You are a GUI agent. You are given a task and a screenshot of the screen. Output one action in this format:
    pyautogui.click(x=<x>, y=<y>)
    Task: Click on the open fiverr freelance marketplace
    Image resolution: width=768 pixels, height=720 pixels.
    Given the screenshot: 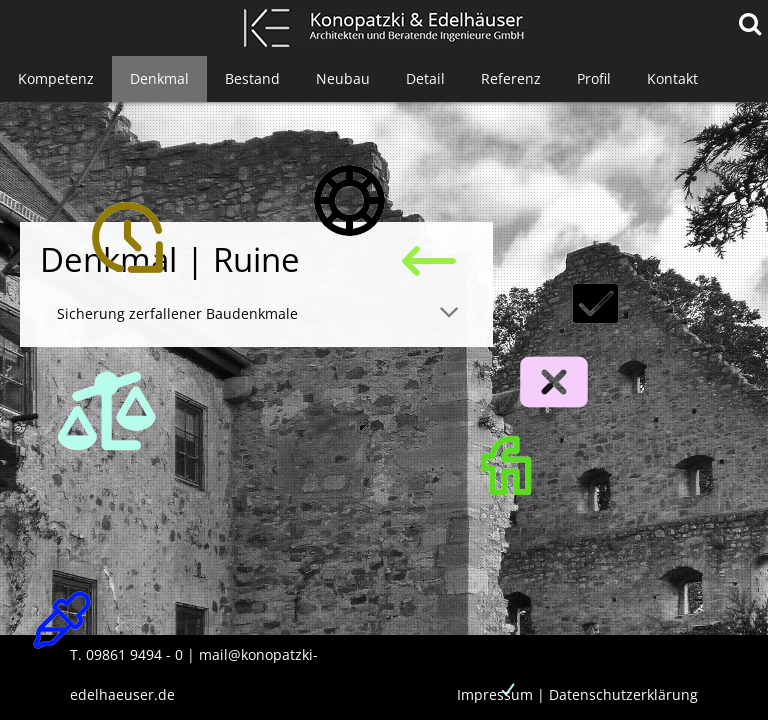 What is the action you would take?
    pyautogui.click(x=507, y=465)
    